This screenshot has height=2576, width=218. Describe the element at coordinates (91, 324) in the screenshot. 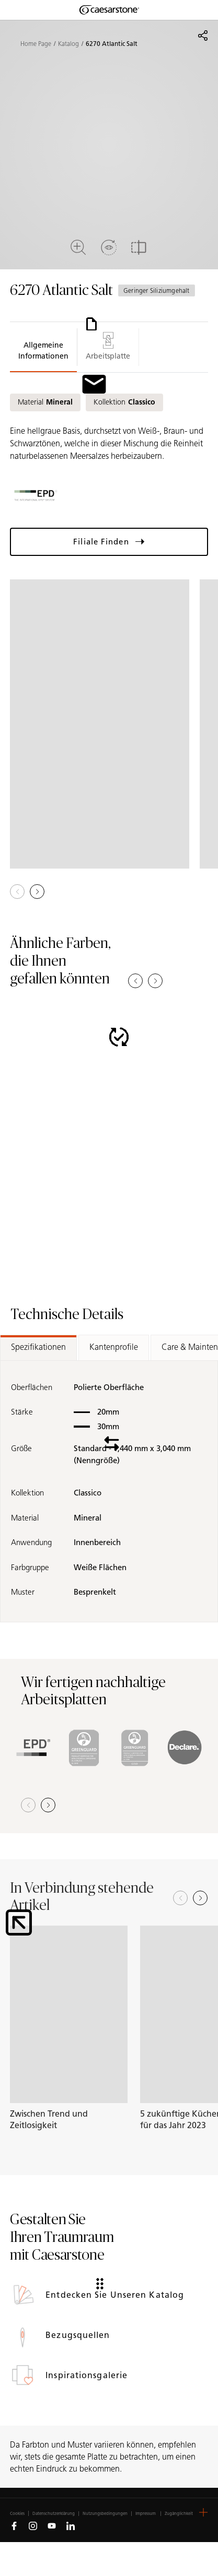

I see `insert or attach a file` at that location.